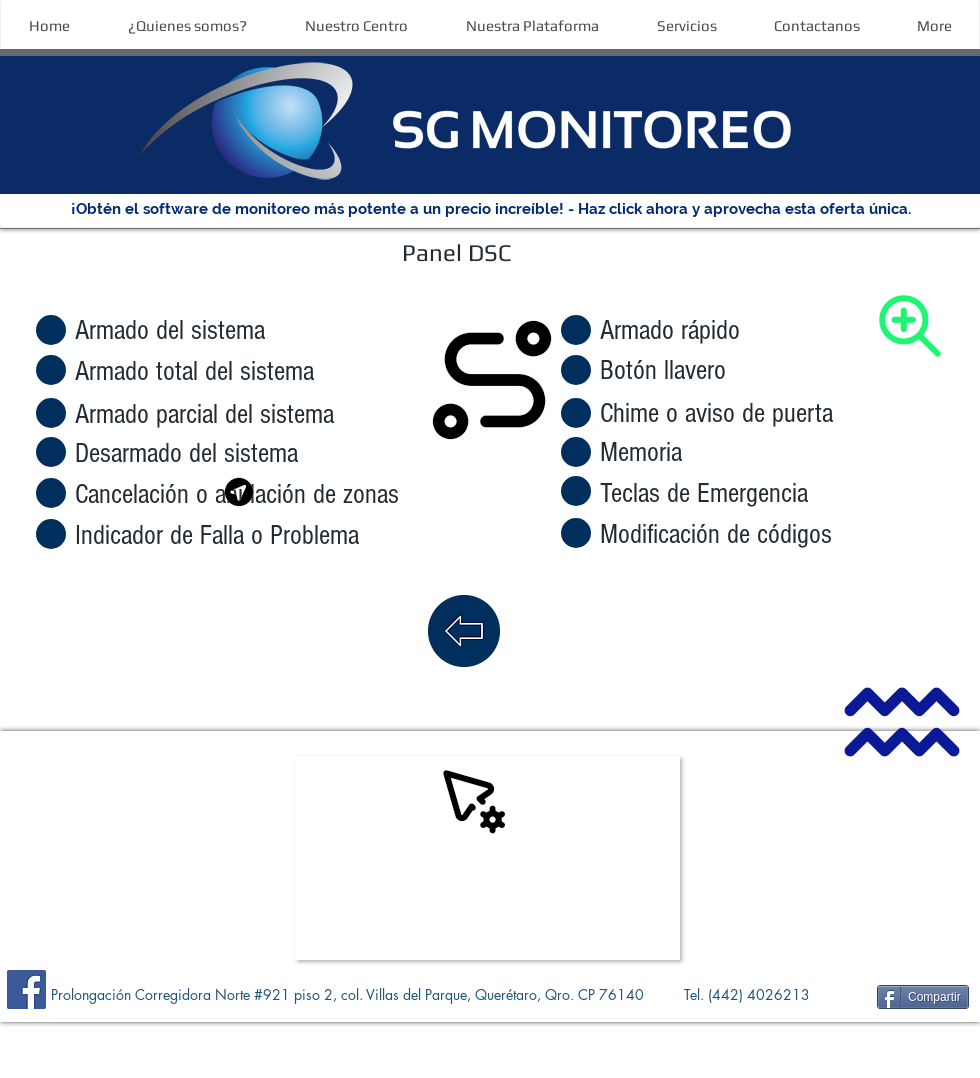 The width and height of the screenshot is (980, 1078). Describe the element at coordinates (471, 798) in the screenshot. I see `adjust cursor or pointer settings` at that location.